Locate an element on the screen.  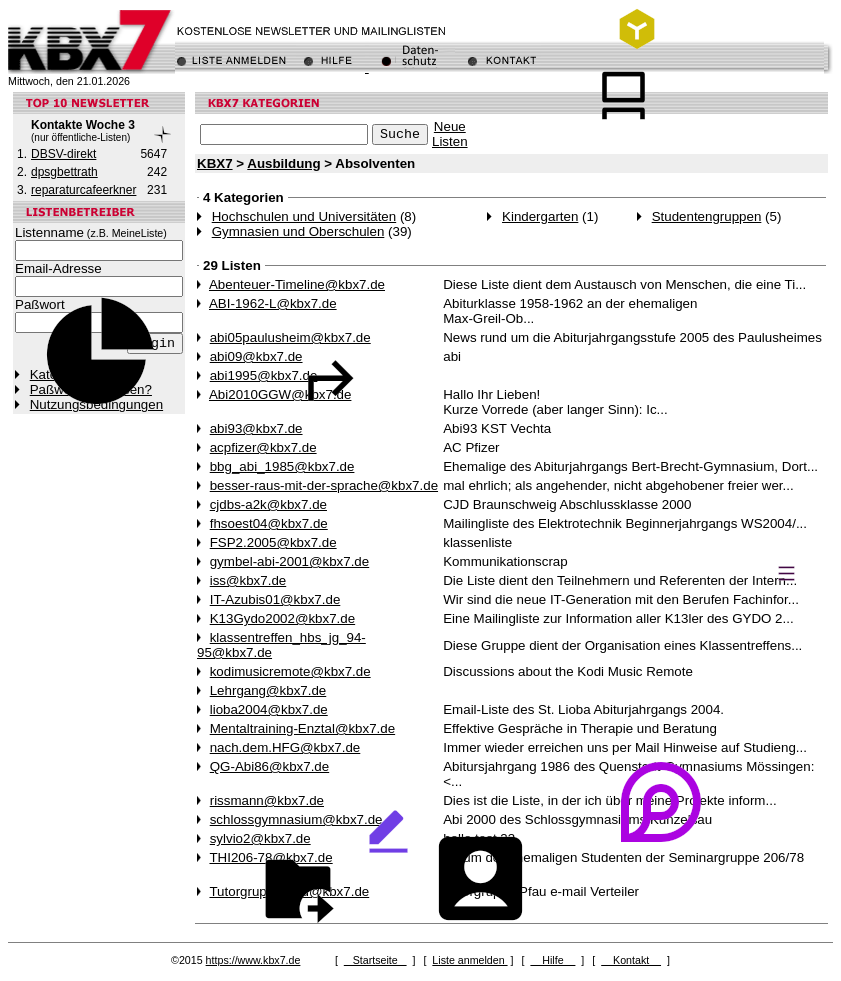
Unity game engine logo is located at coordinates (637, 29).